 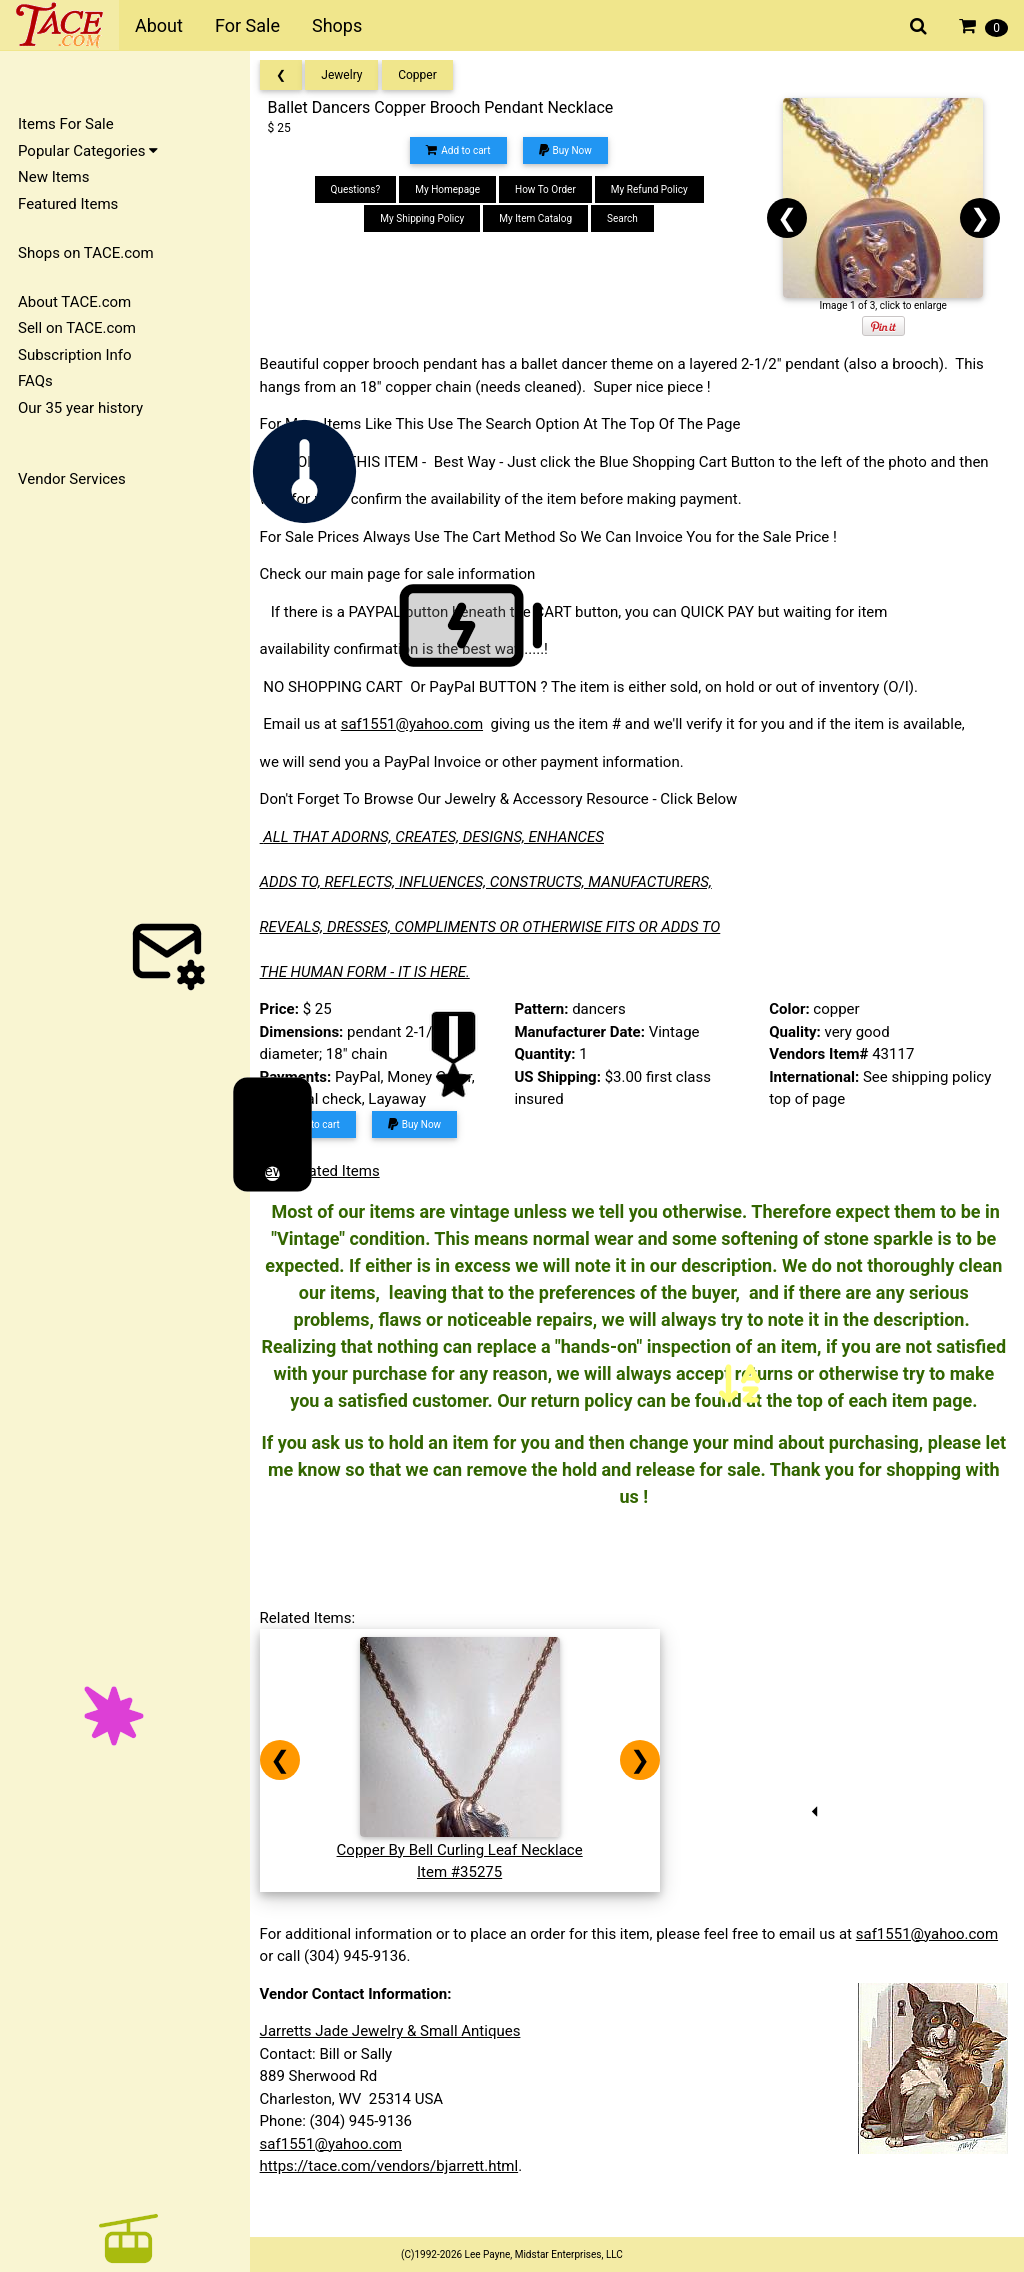 I want to click on view achievements or awards, so click(x=453, y=1055).